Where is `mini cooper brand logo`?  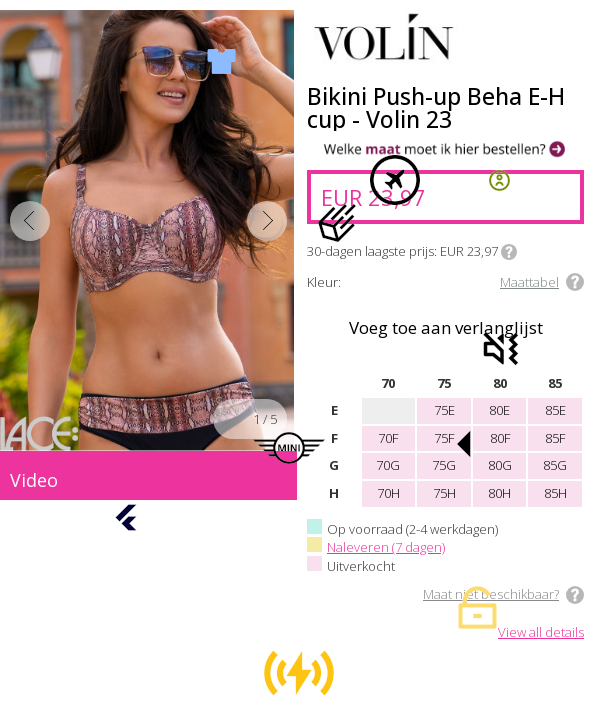
mini cooper brand logo is located at coordinates (289, 448).